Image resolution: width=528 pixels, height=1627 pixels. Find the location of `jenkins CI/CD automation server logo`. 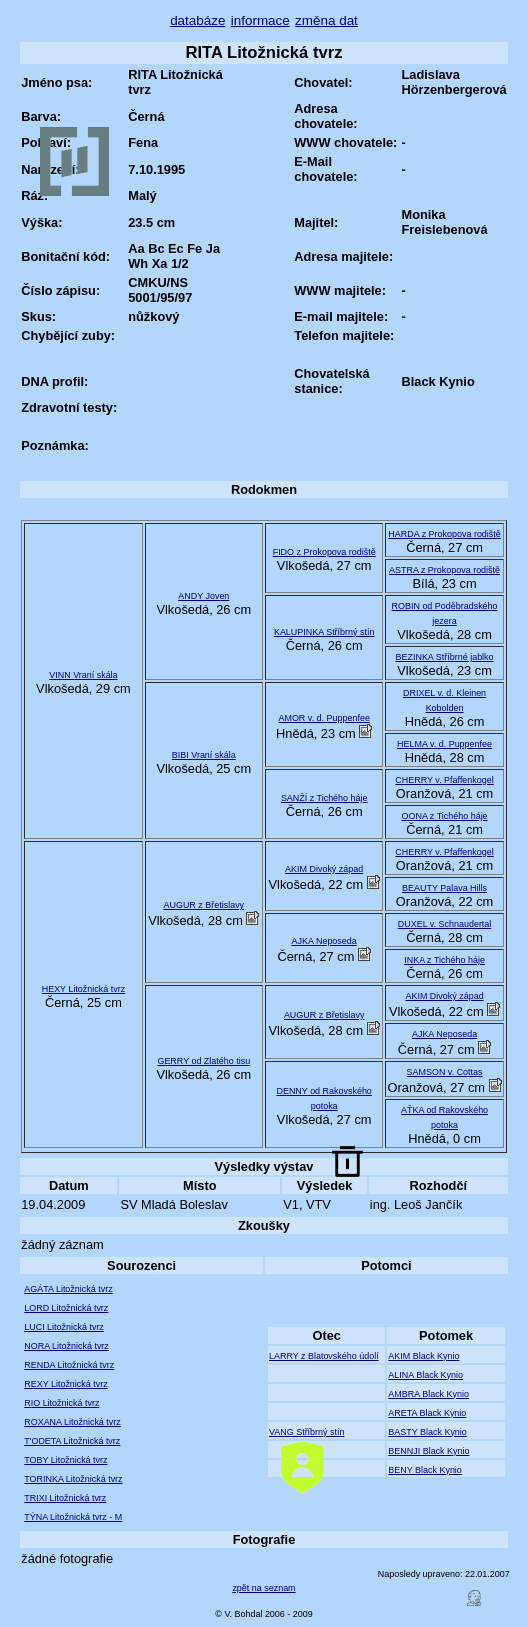

jenkins CI/CD automation server logo is located at coordinates (474, 1598).